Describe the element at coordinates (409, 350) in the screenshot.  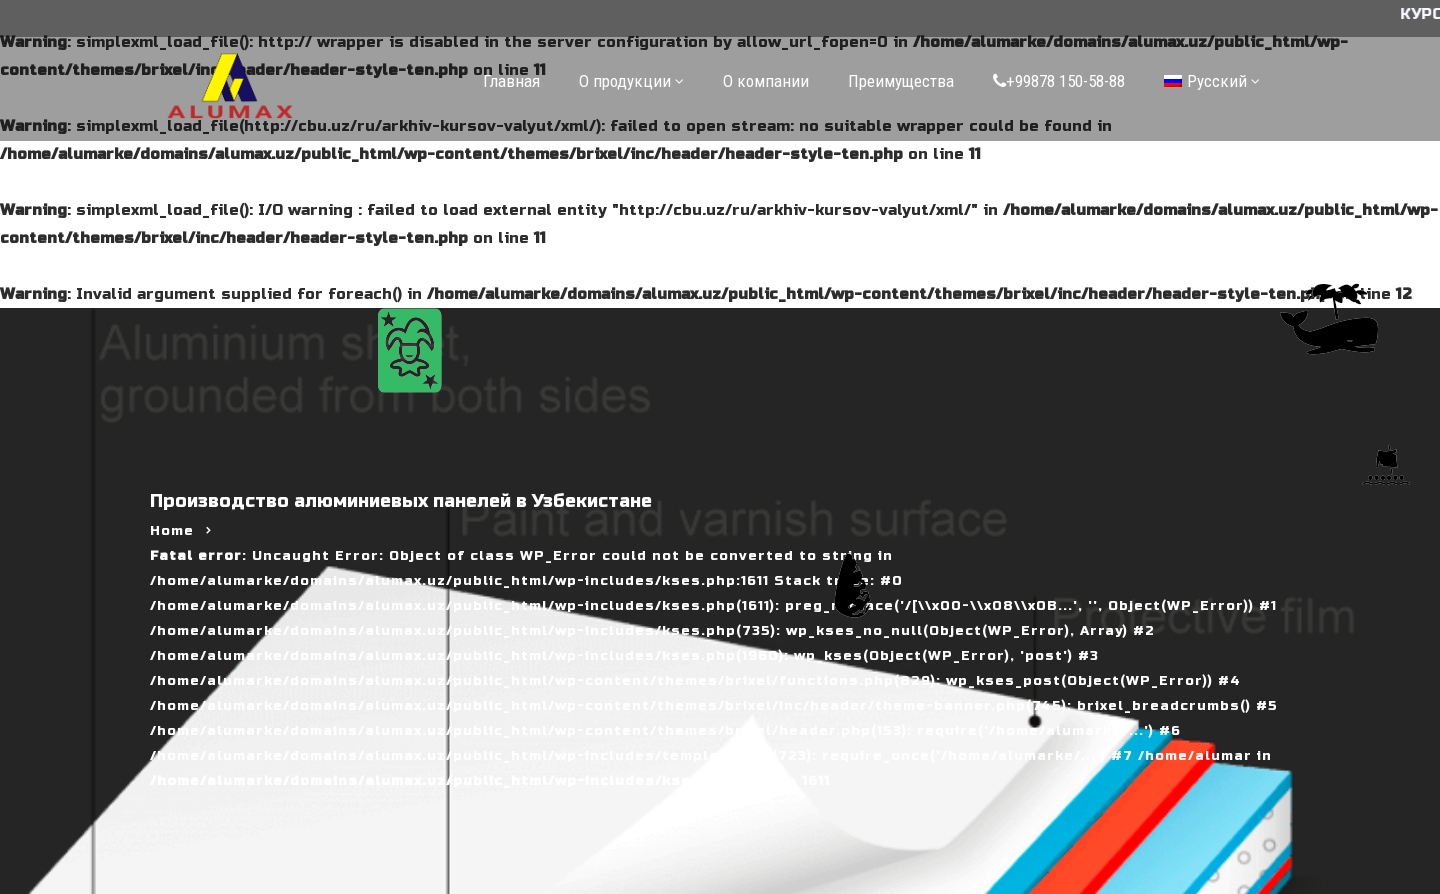
I see `play a wild card or joker in a card game` at that location.